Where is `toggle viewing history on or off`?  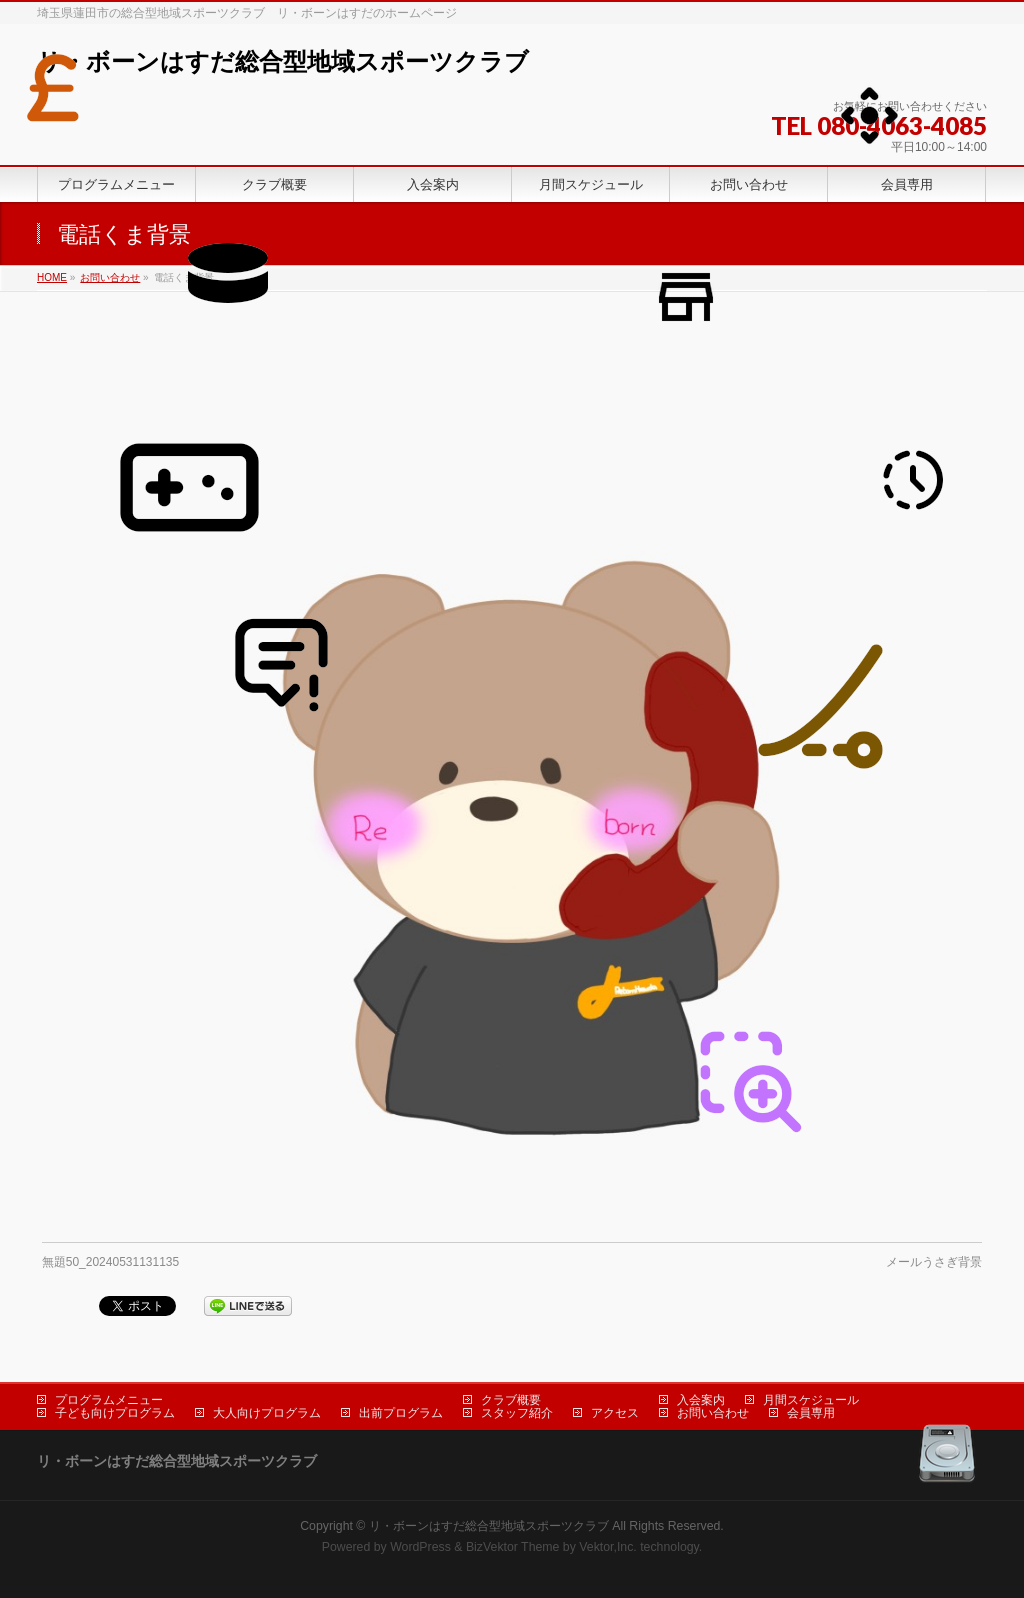 toggle viewing history on or off is located at coordinates (913, 480).